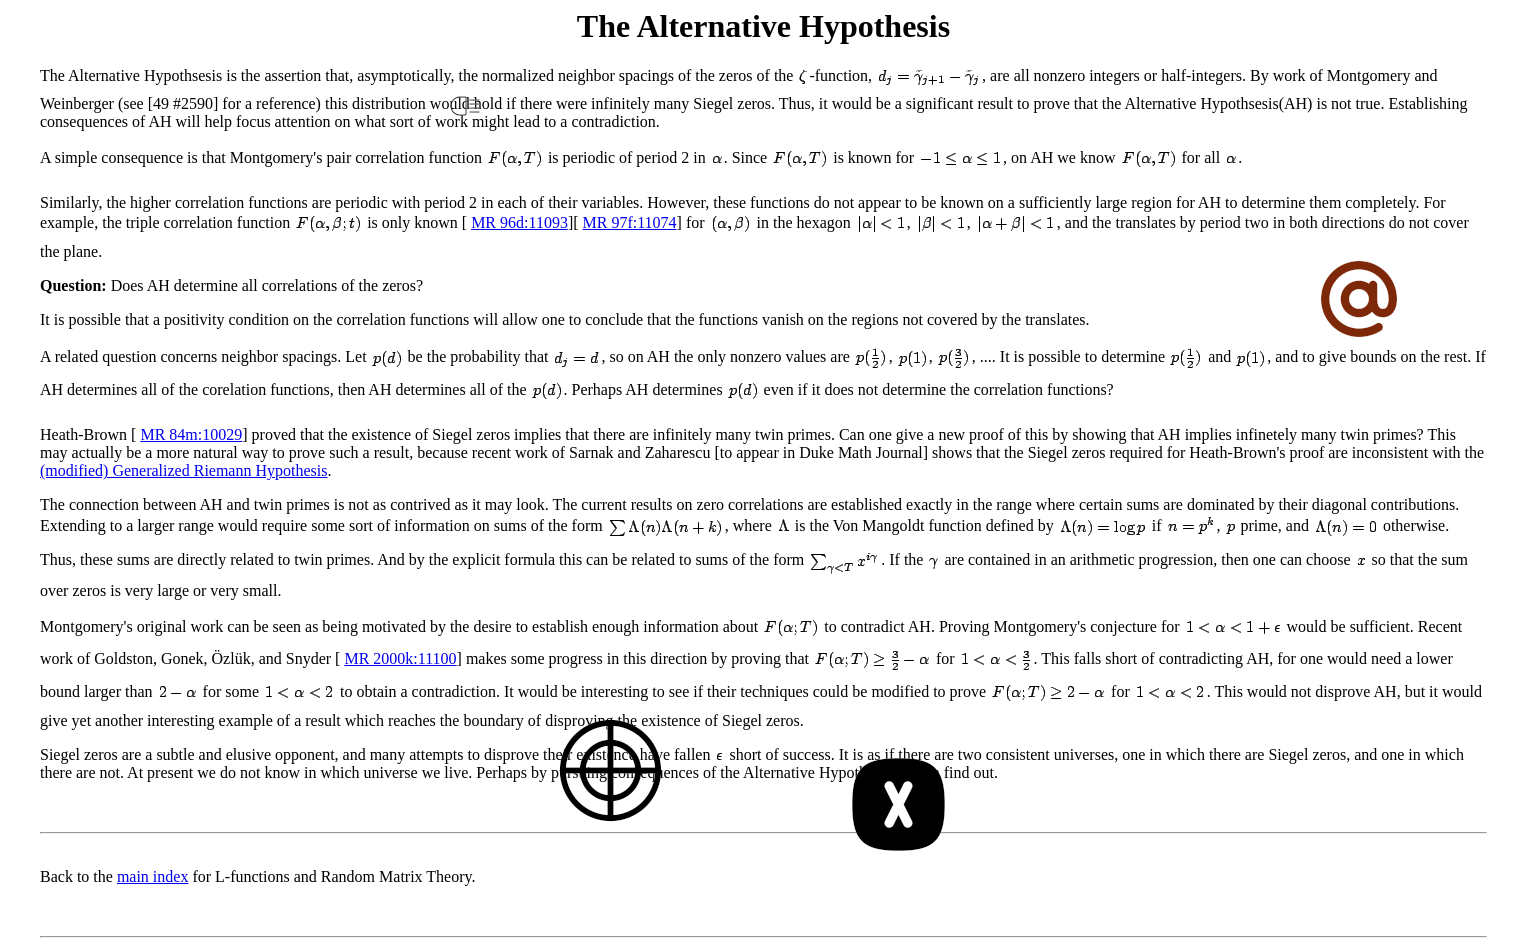  What do you see at coordinates (898, 804) in the screenshot?
I see `close or dismiss a dialog` at bounding box center [898, 804].